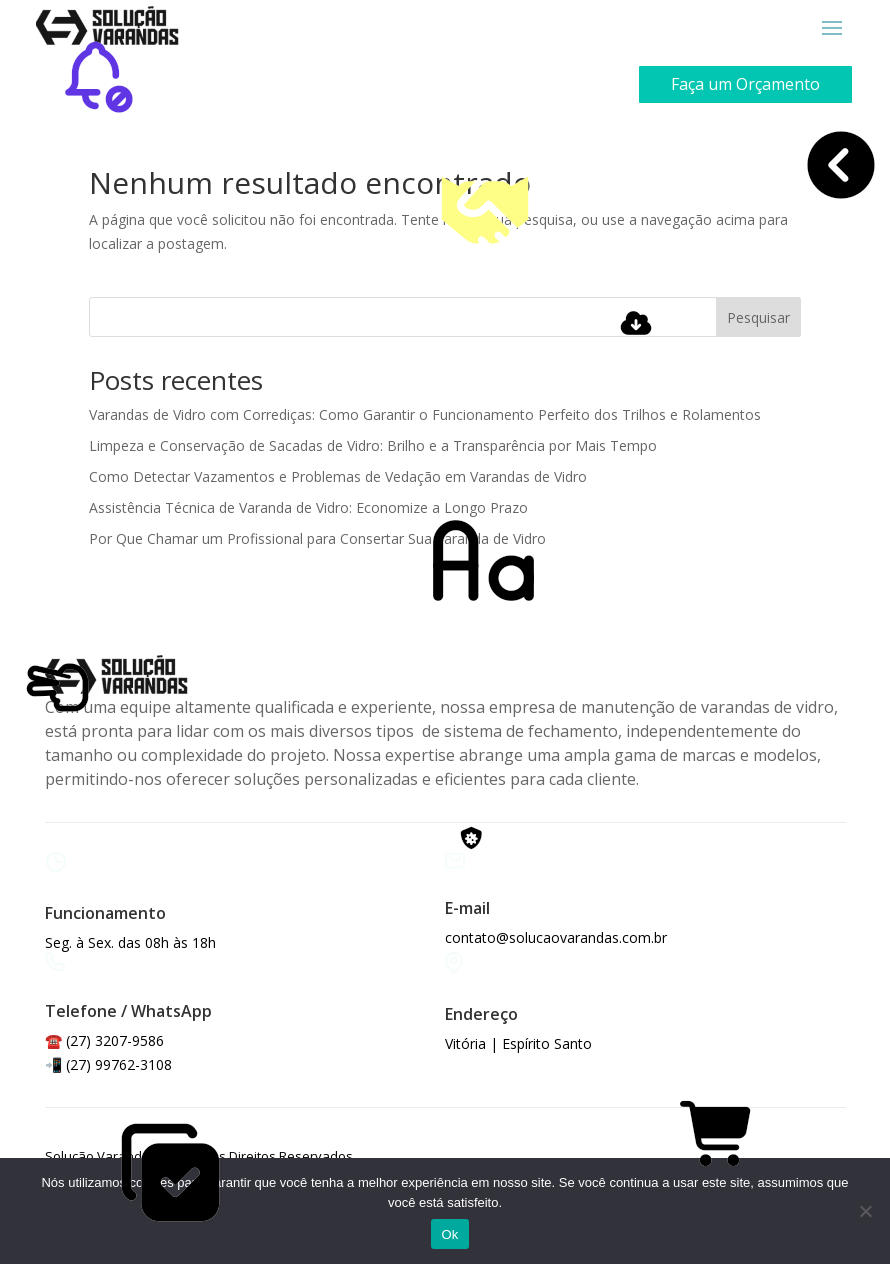  I want to click on go back to the previous screen, so click(841, 165).